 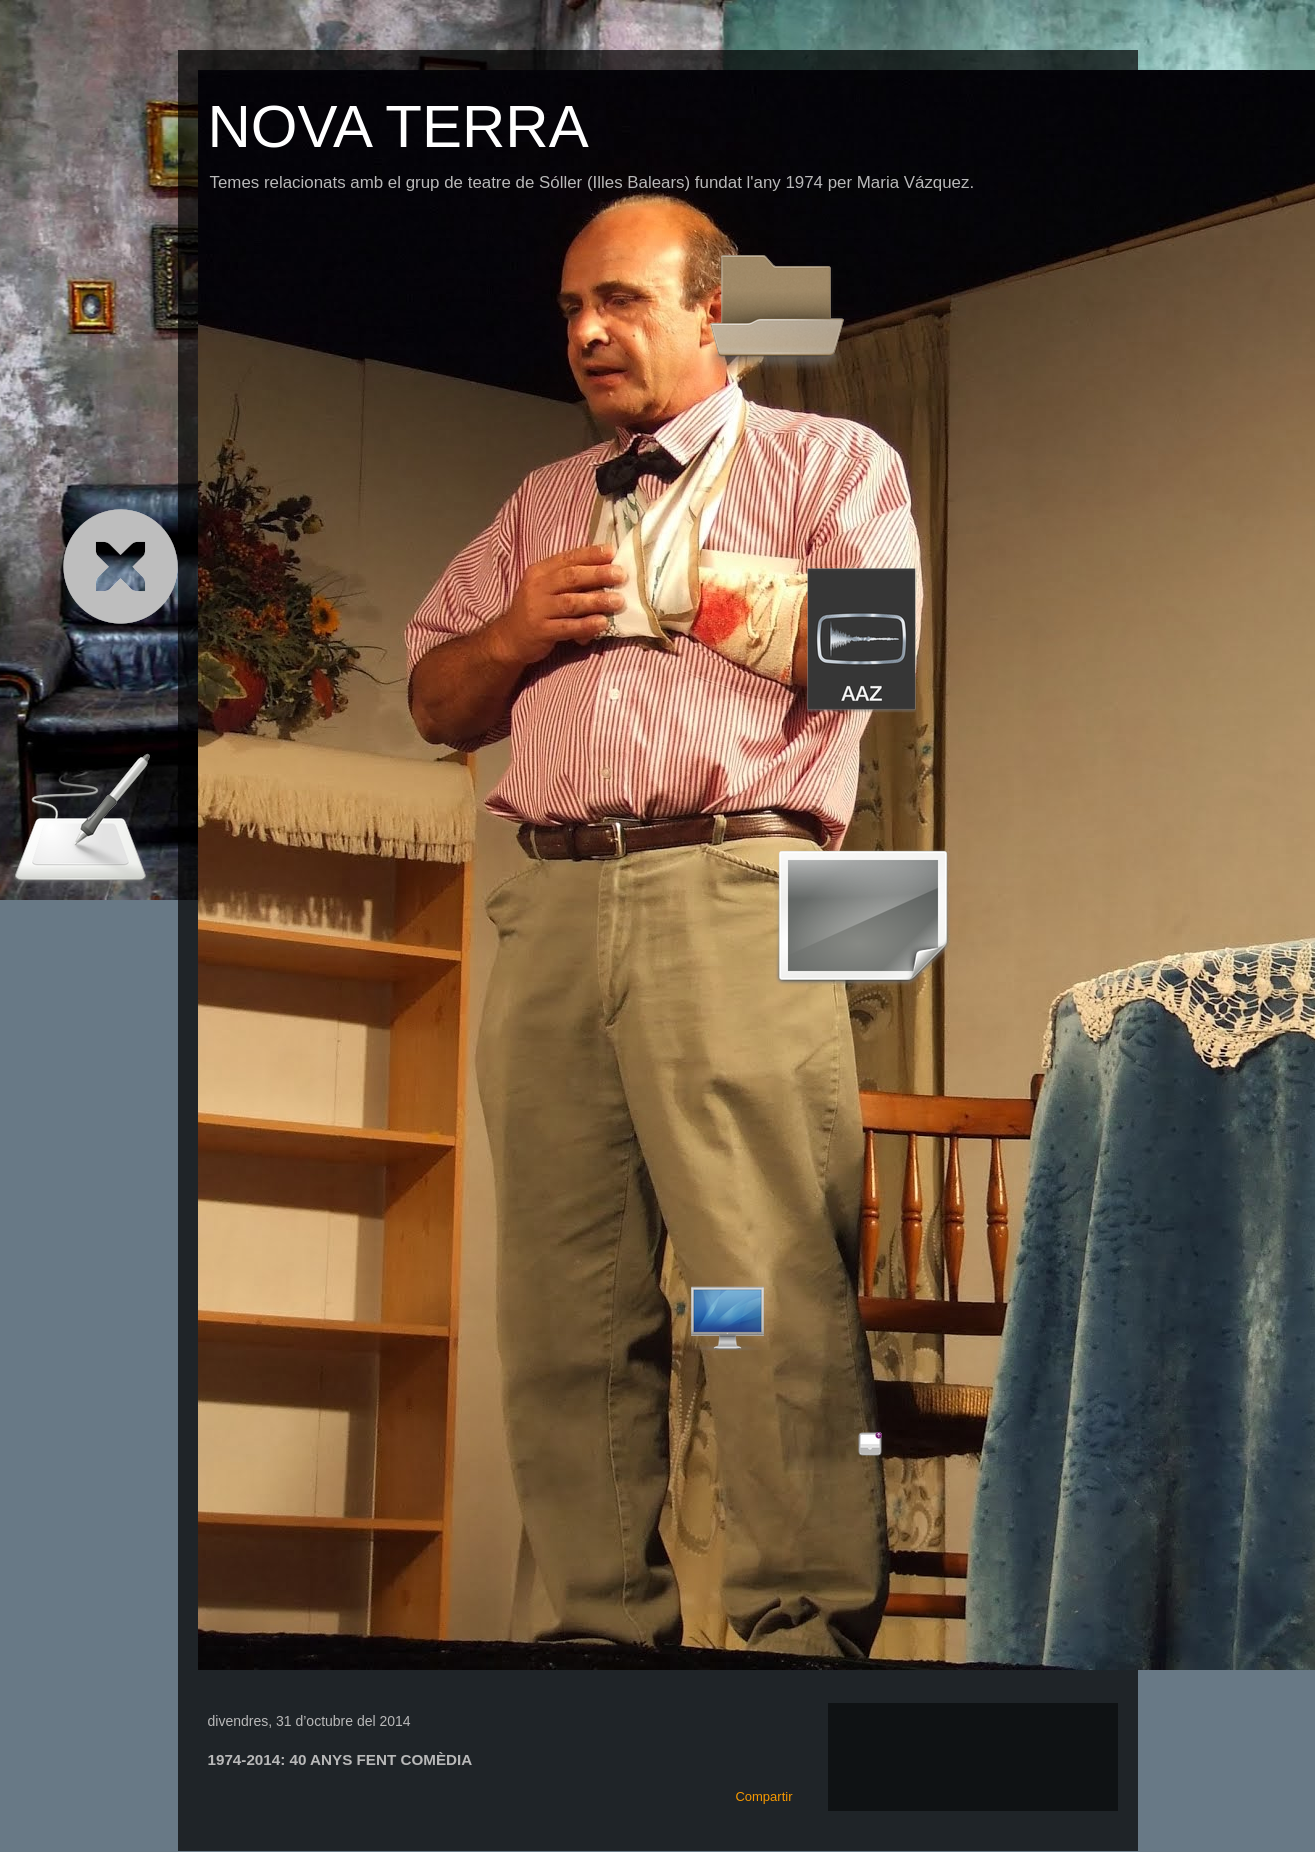 What do you see at coordinates (727, 1315) in the screenshot?
I see `apple cinema display monitor` at bounding box center [727, 1315].